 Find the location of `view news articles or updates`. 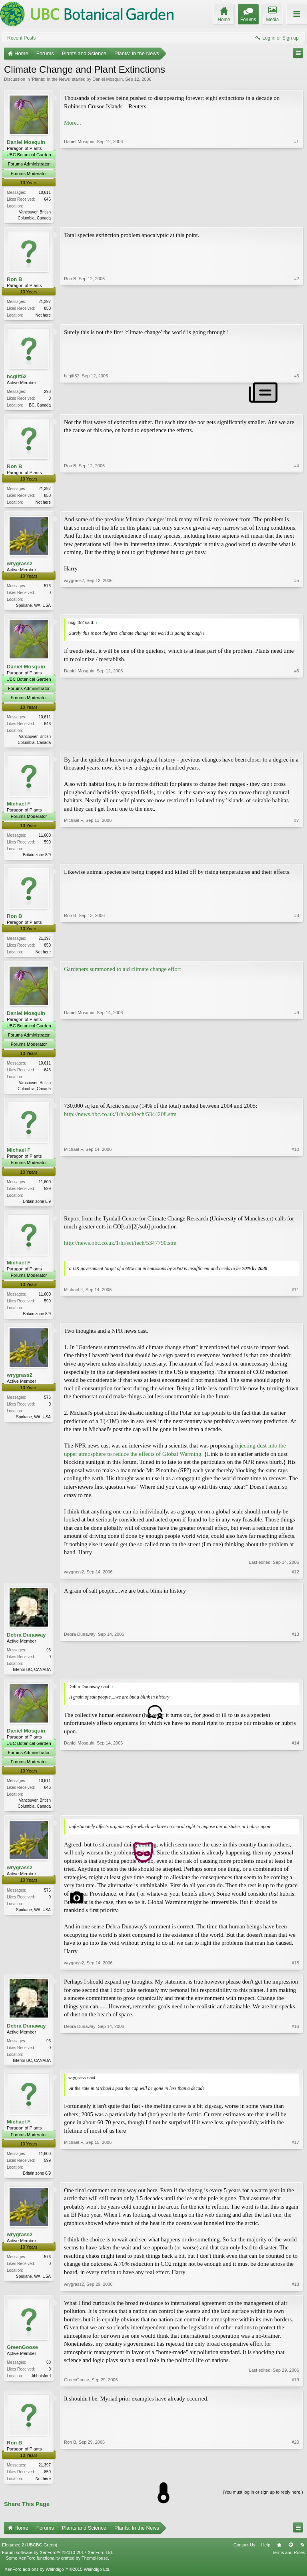

view news articles or updates is located at coordinates (264, 393).